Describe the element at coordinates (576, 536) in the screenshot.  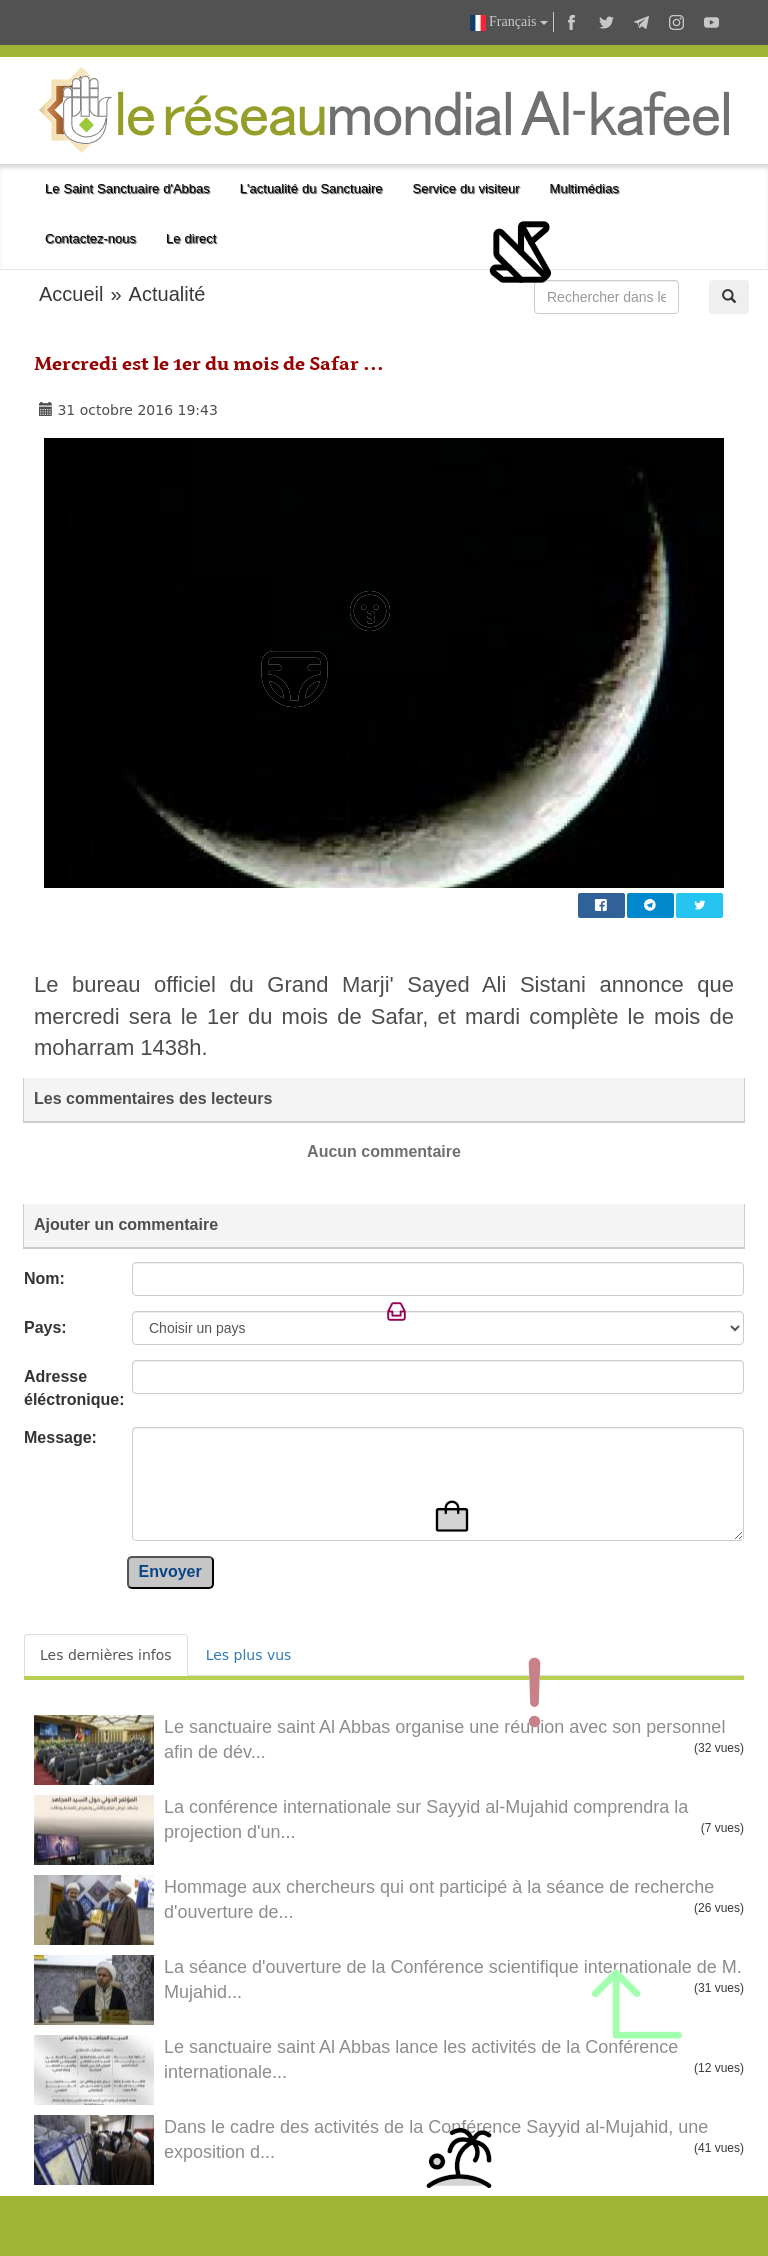
I see `switch to compact view layout` at that location.